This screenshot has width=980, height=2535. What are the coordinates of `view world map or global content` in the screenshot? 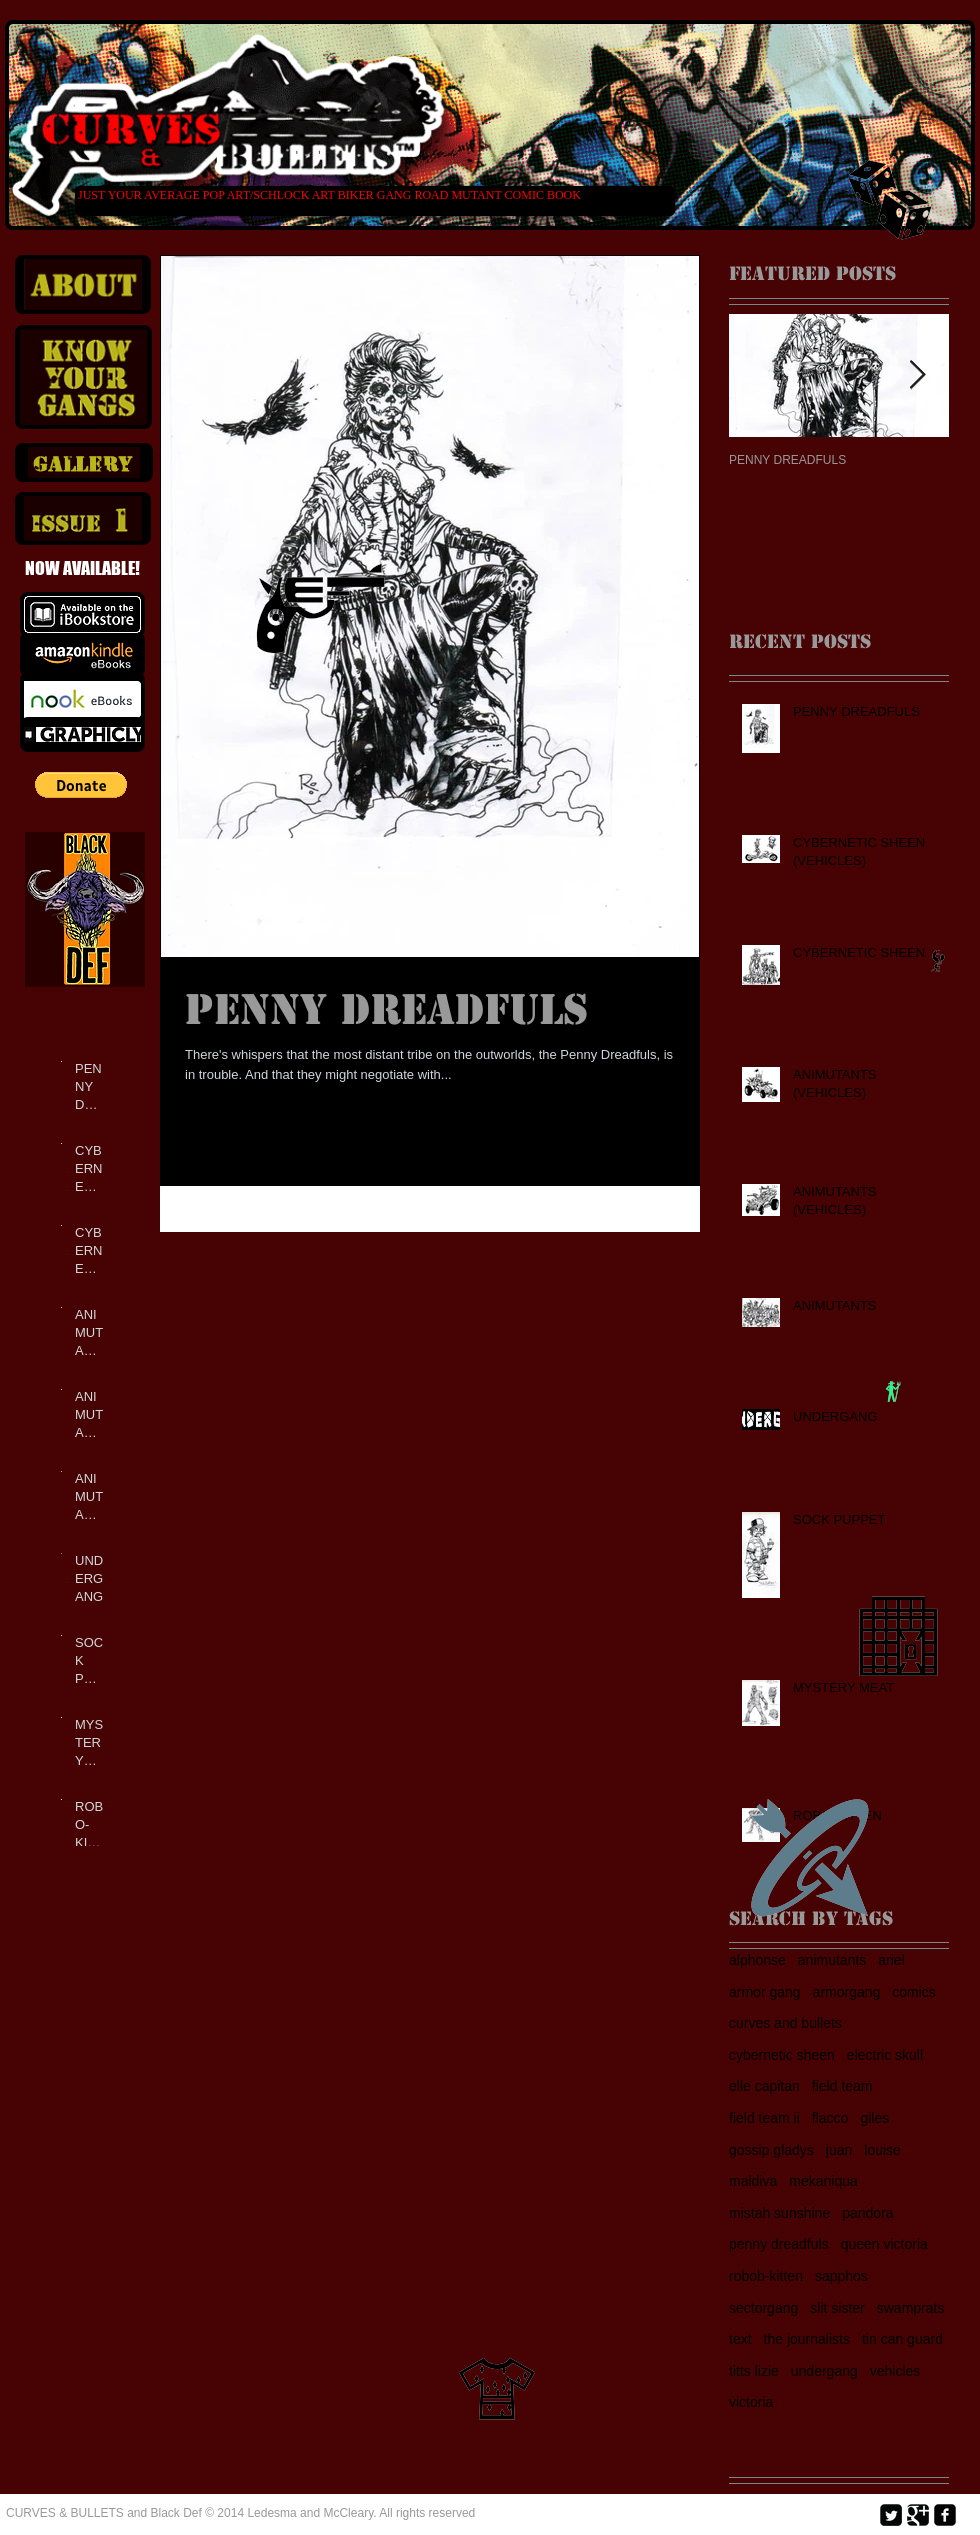 It's located at (938, 960).